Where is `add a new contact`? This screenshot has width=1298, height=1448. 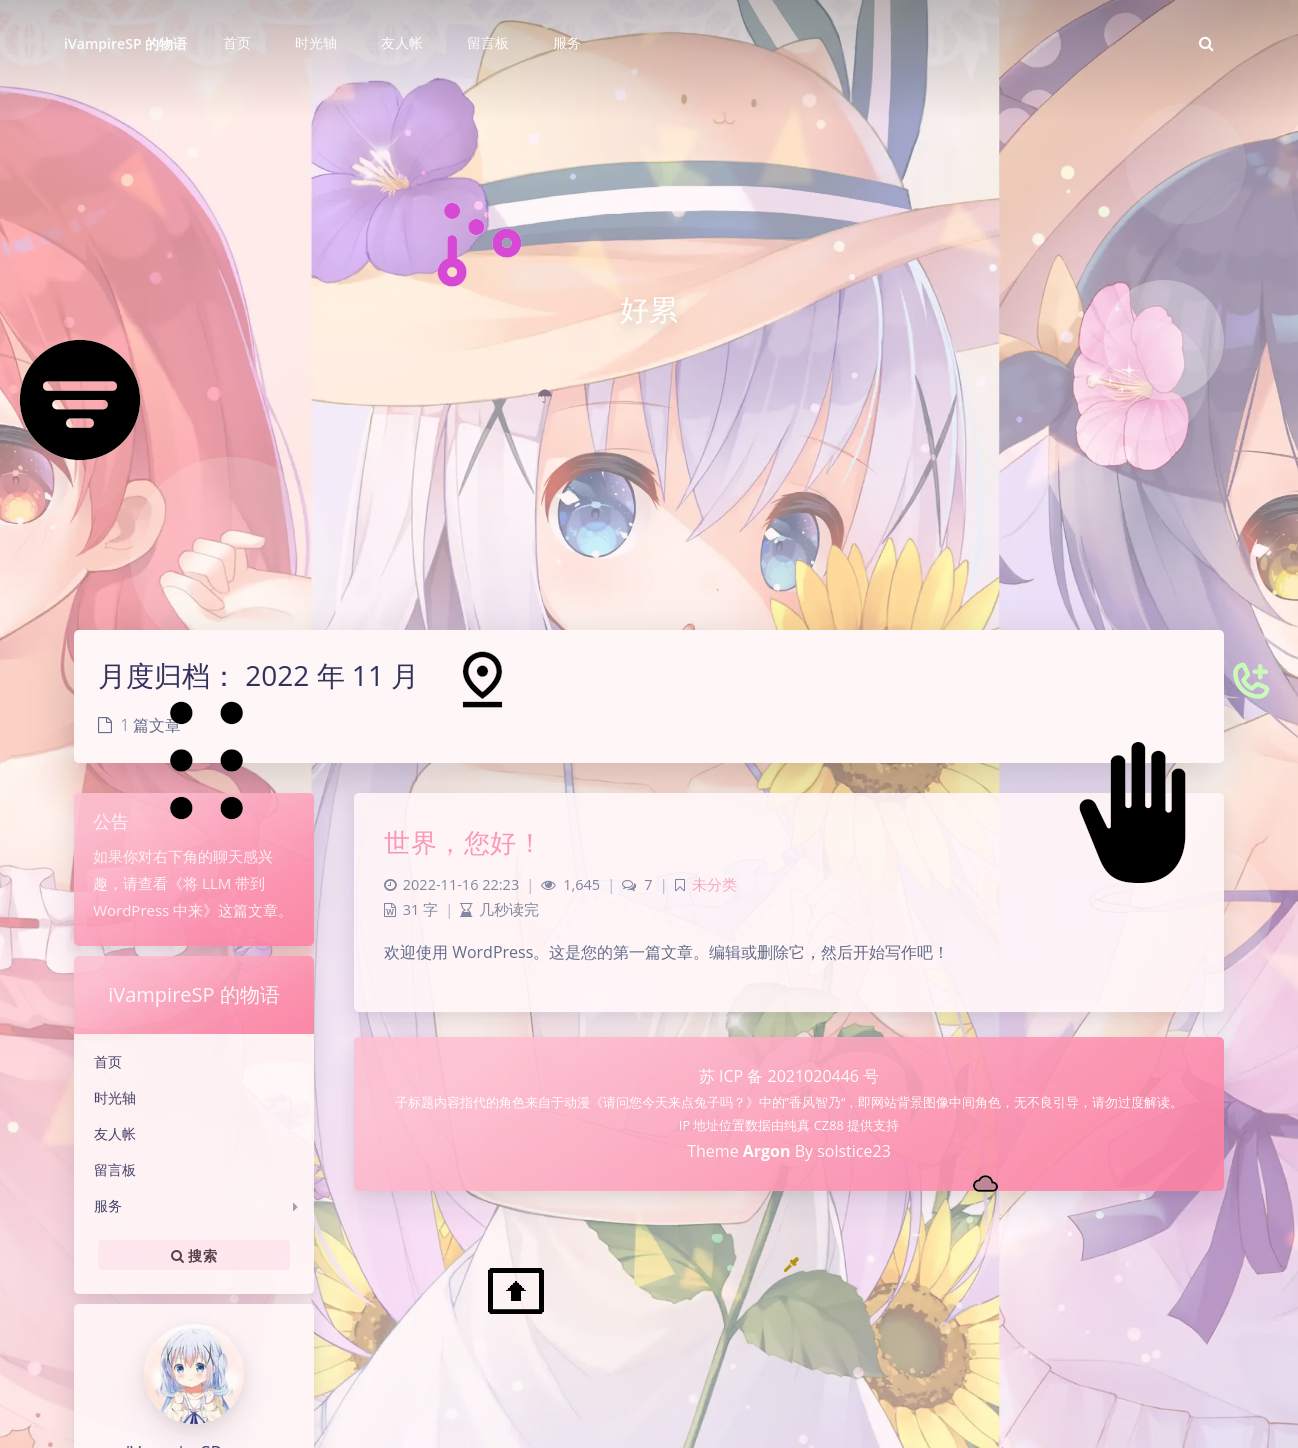 add a new contact is located at coordinates (1252, 680).